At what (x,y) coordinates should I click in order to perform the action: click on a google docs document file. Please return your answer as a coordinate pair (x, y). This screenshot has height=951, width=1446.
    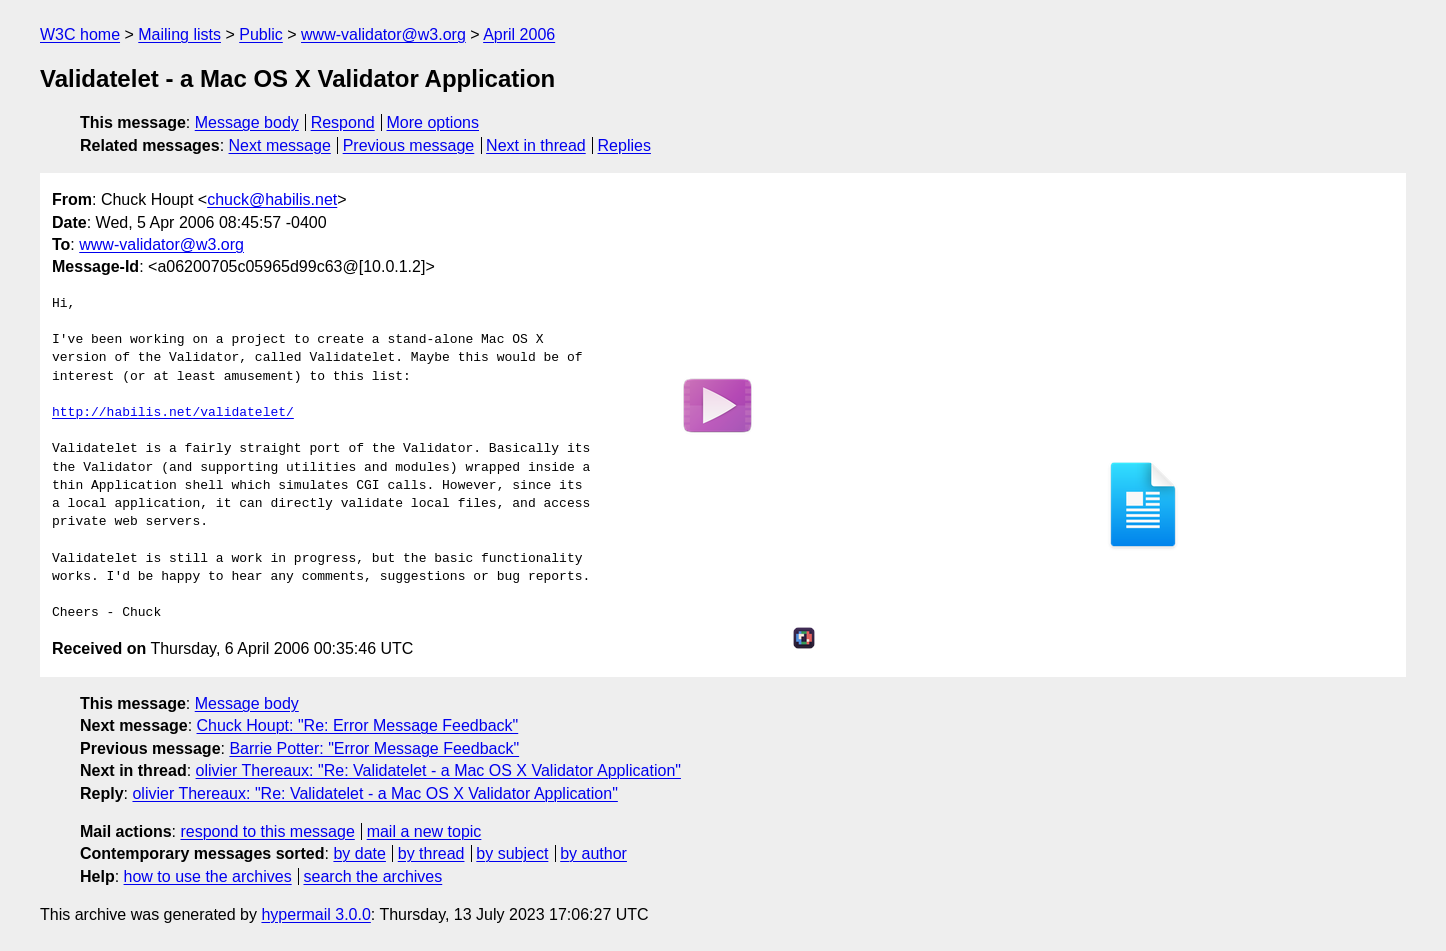
    Looking at the image, I should click on (1143, 506).